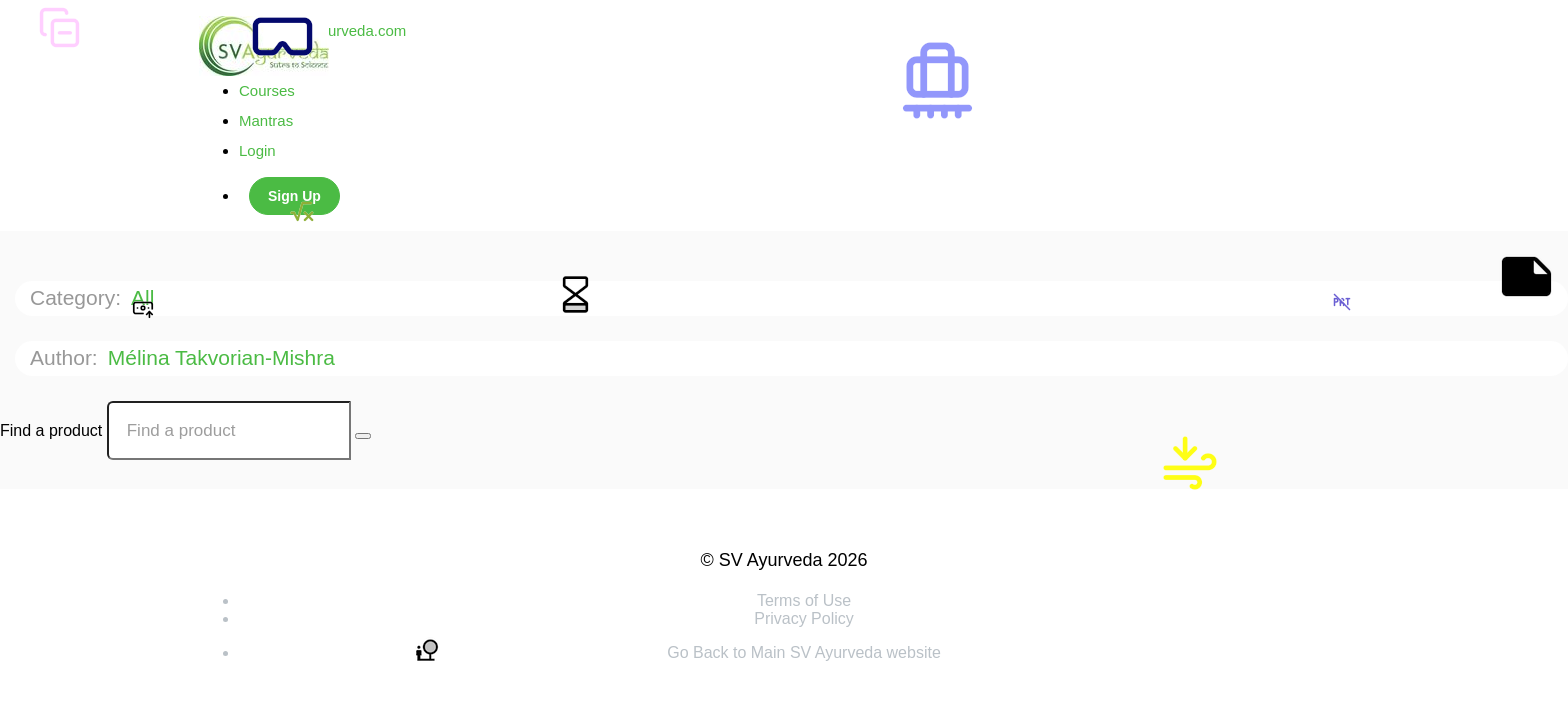  I want to click on access virtual reality or VR mode, so click(282, 36).